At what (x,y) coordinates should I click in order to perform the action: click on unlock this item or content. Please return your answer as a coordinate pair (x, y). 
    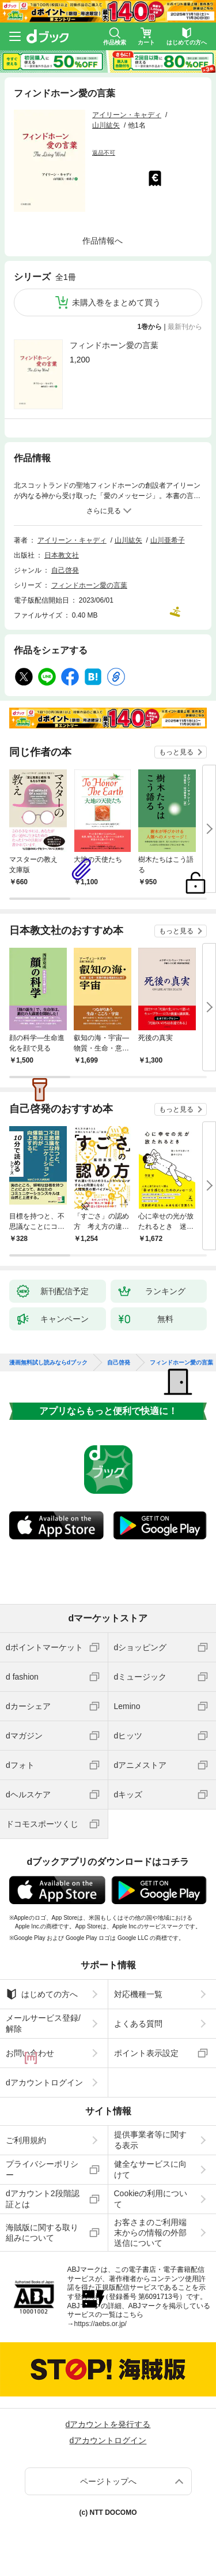
    Looking at the image, I should click on (195, 884).